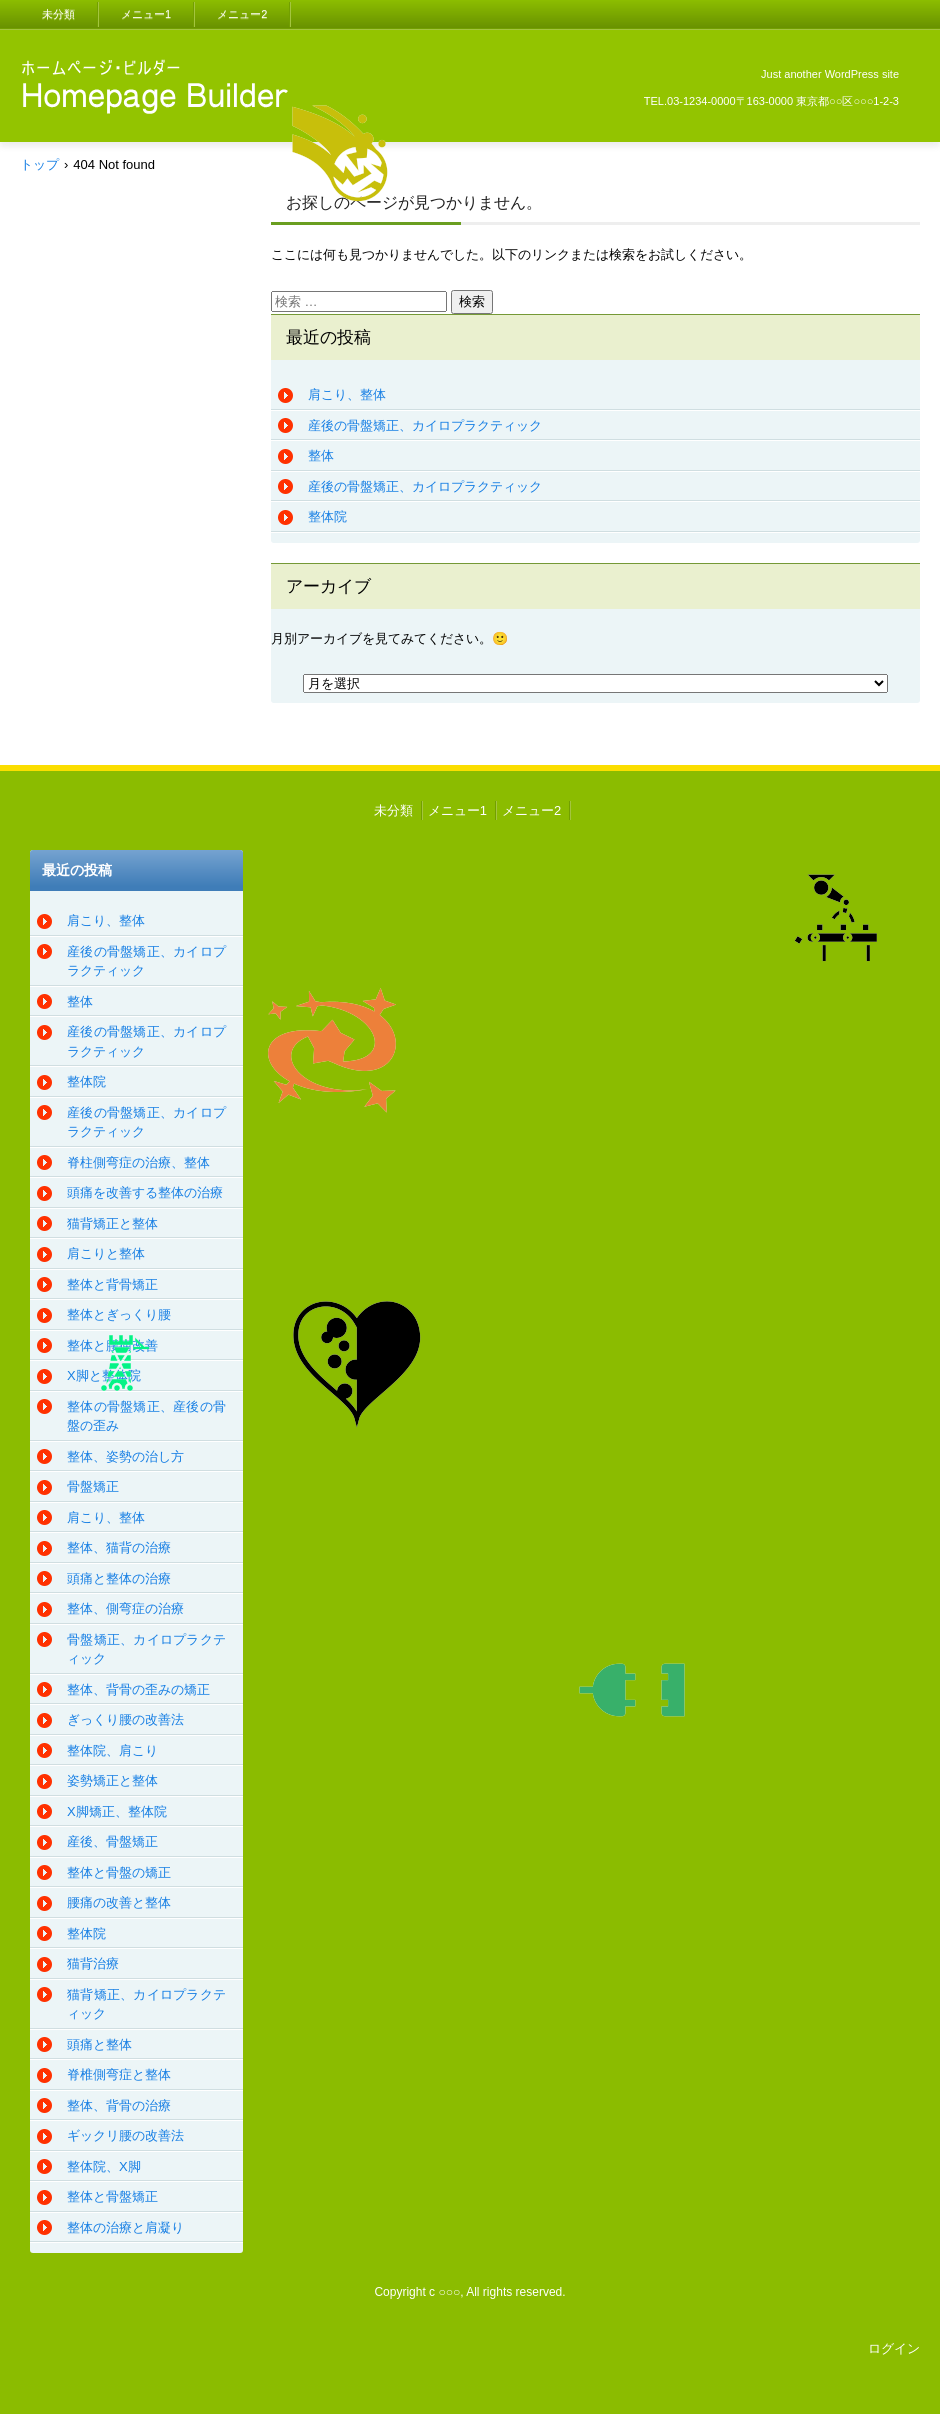  Describe the element at coordinates (632, 1690) in the screenshot. I see `indicates disconnected or offline status` at that location.